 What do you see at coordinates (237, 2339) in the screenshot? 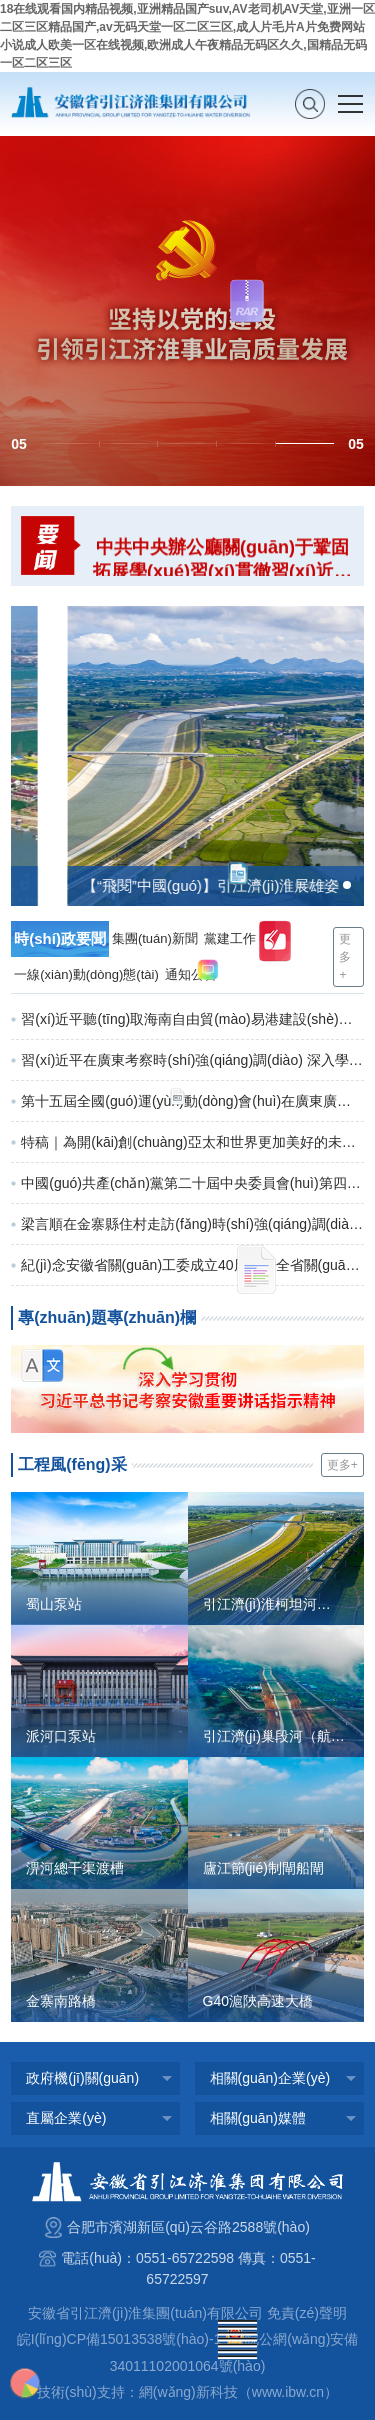
I see `justify text to fill the full width` at bounding box center [237, 2339].